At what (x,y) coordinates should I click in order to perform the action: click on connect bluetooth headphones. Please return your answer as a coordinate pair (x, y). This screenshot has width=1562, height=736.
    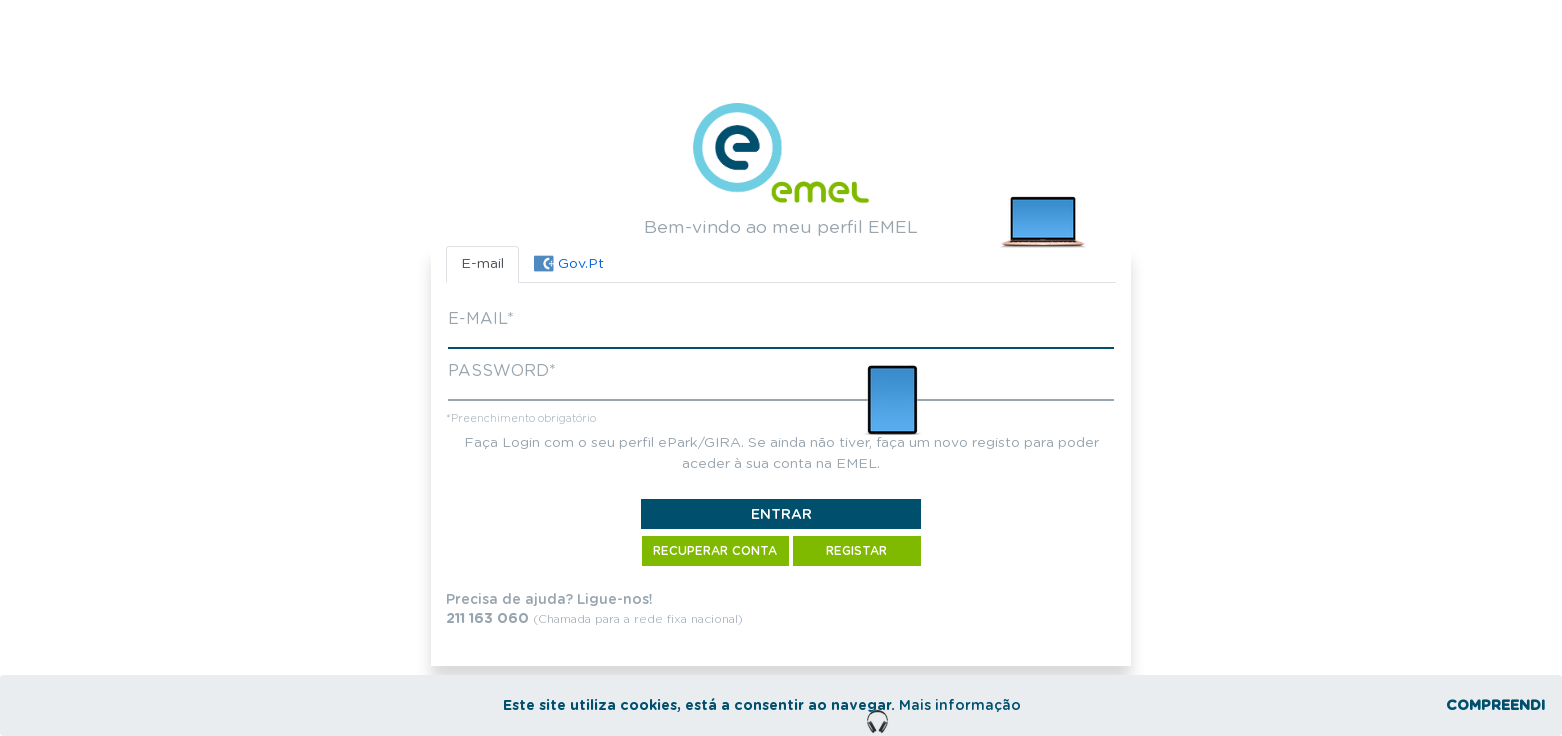
    Looking at the image, I should click on (877, 721).